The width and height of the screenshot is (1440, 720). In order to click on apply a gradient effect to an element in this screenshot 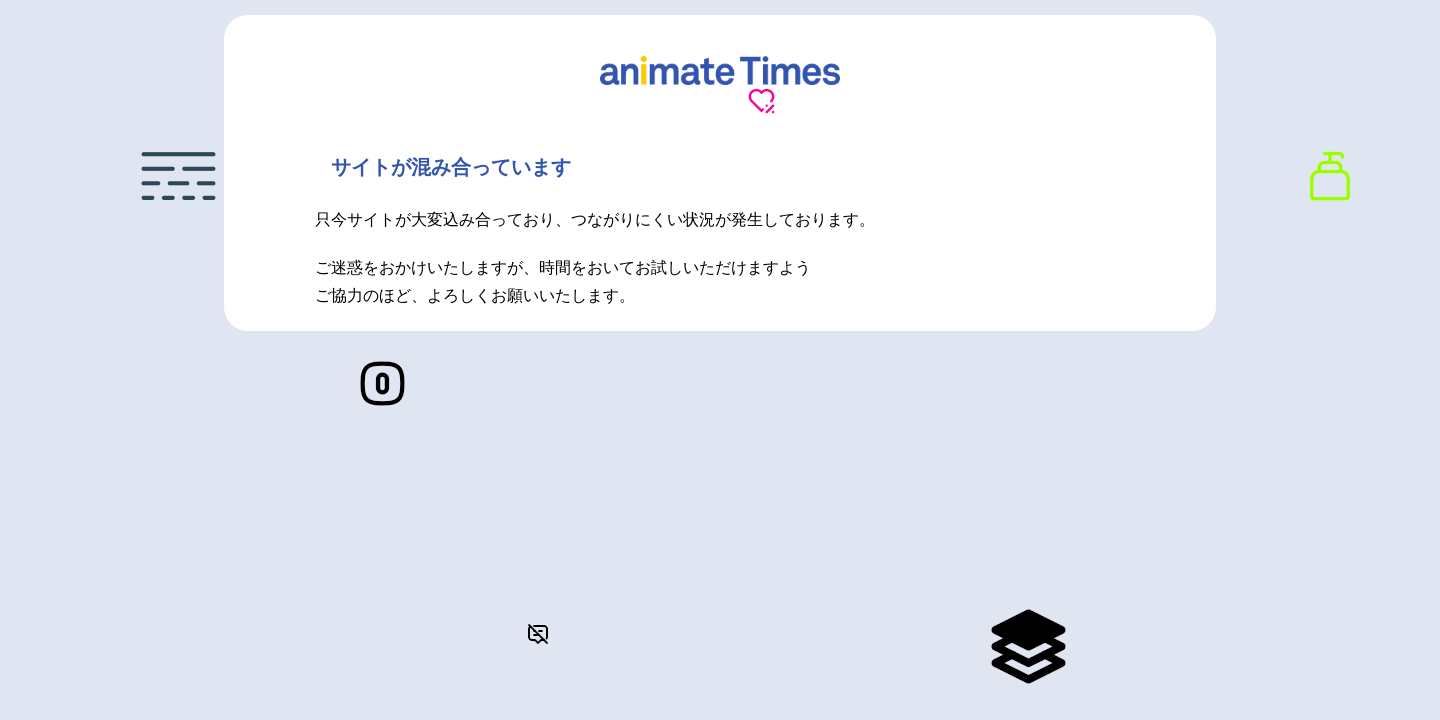, I will do `click(178, 177)`.